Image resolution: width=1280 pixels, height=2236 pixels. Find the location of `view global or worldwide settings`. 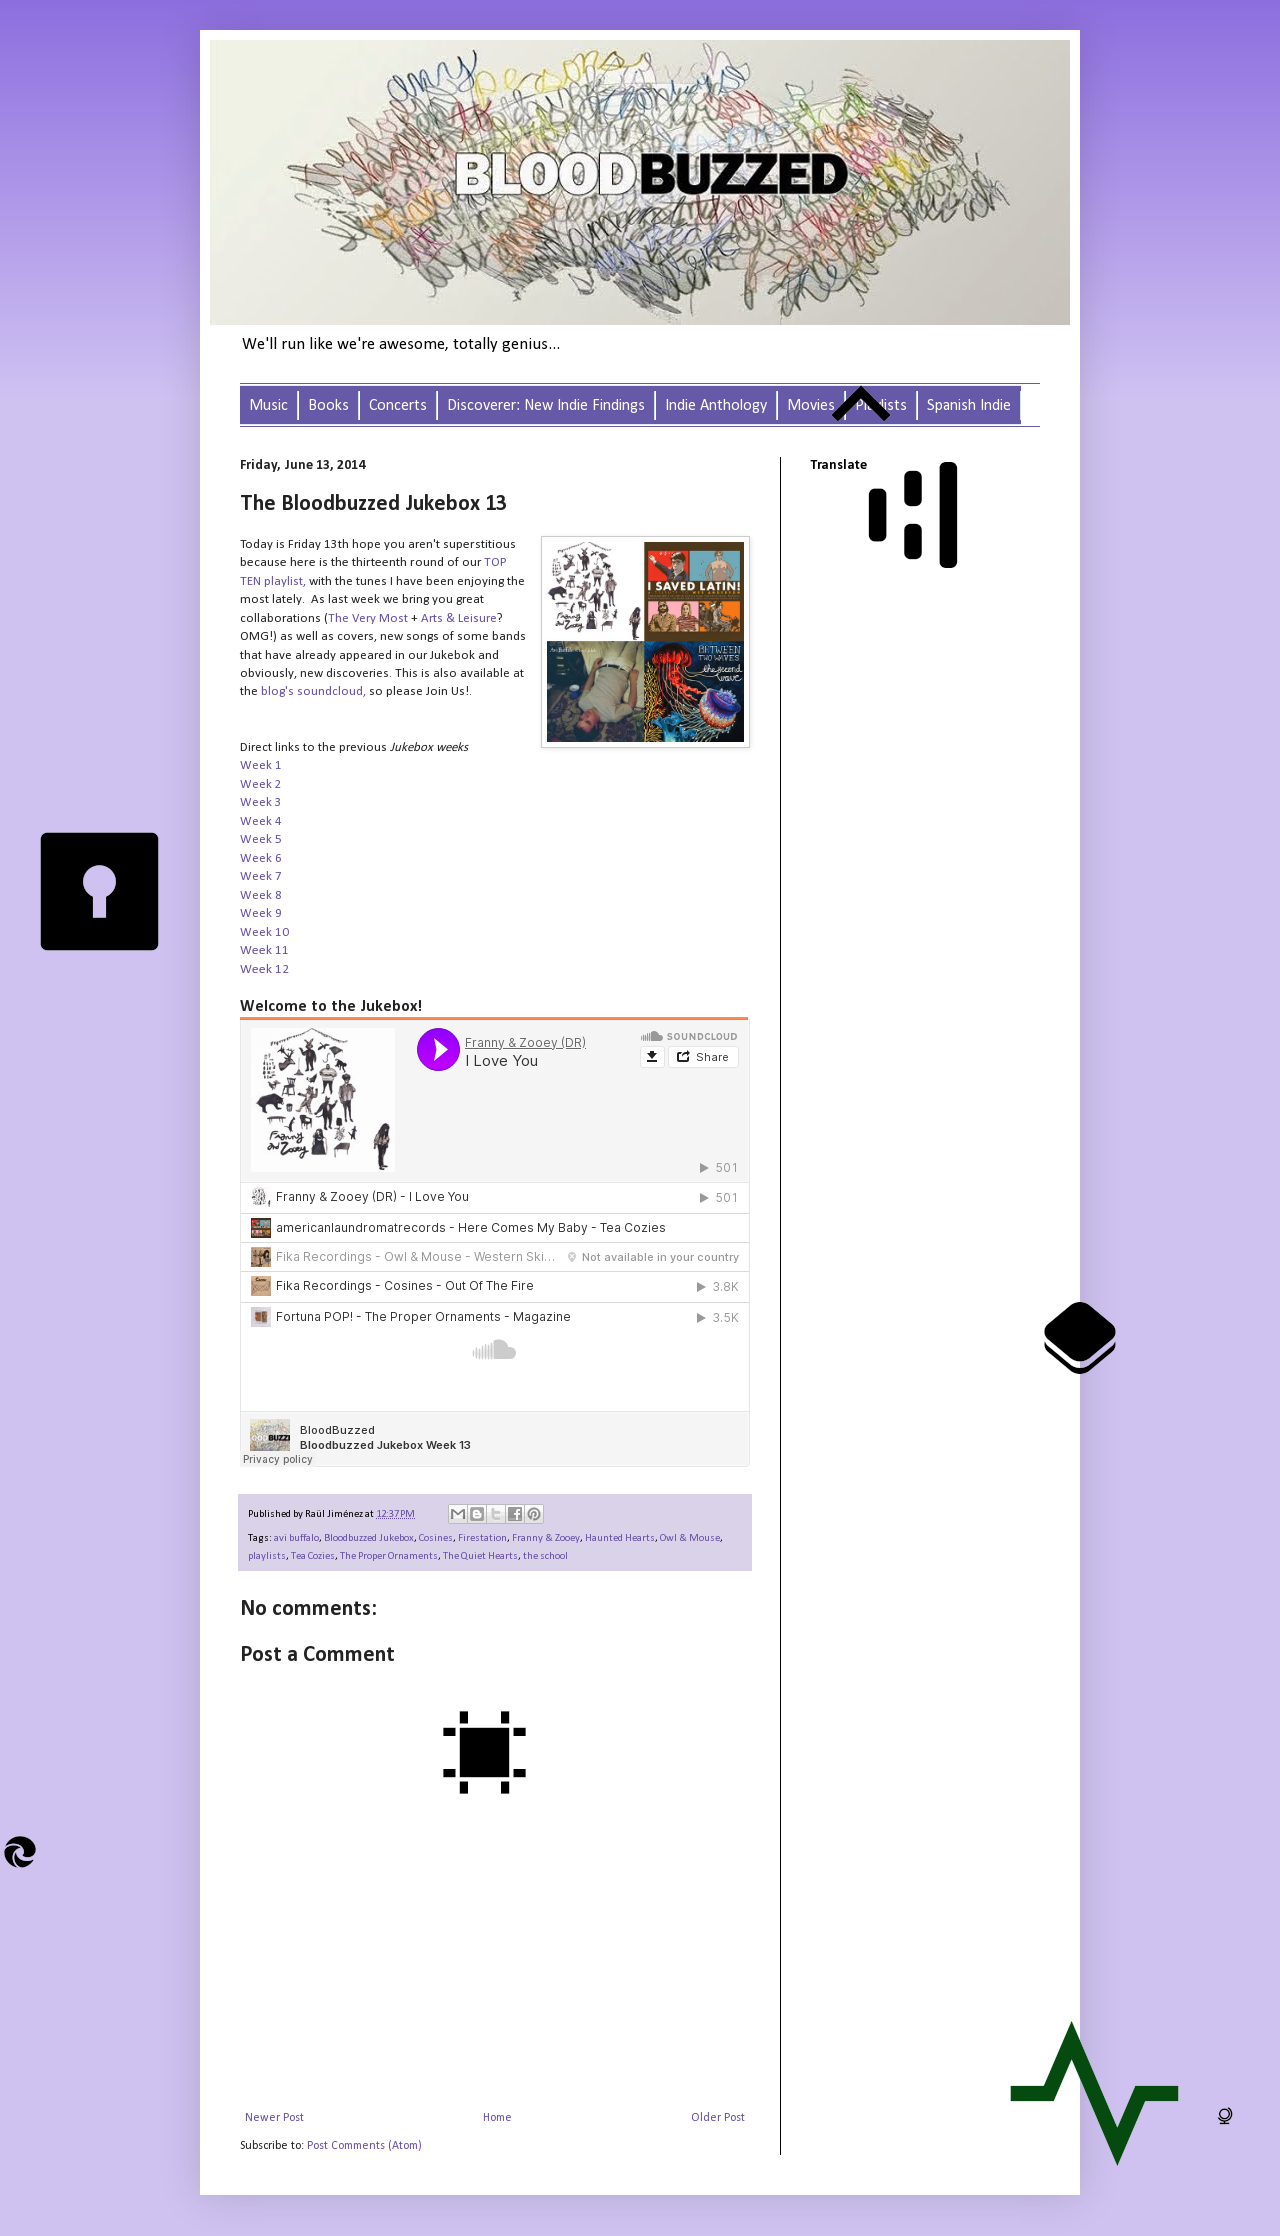

view global or worldwide settings is located at coordinates (1224, 2115).